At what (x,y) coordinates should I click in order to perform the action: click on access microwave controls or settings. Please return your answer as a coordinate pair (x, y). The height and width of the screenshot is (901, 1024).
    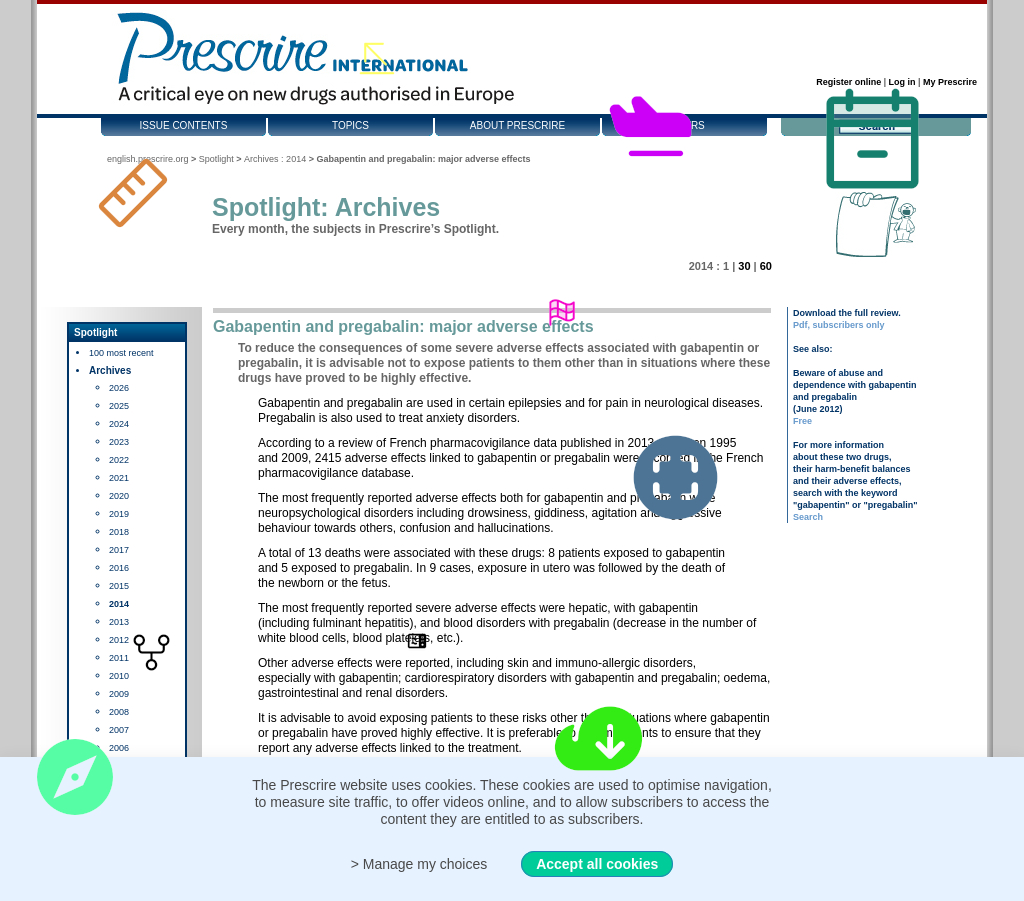
    Looking at the image, I should click on (417, 641).